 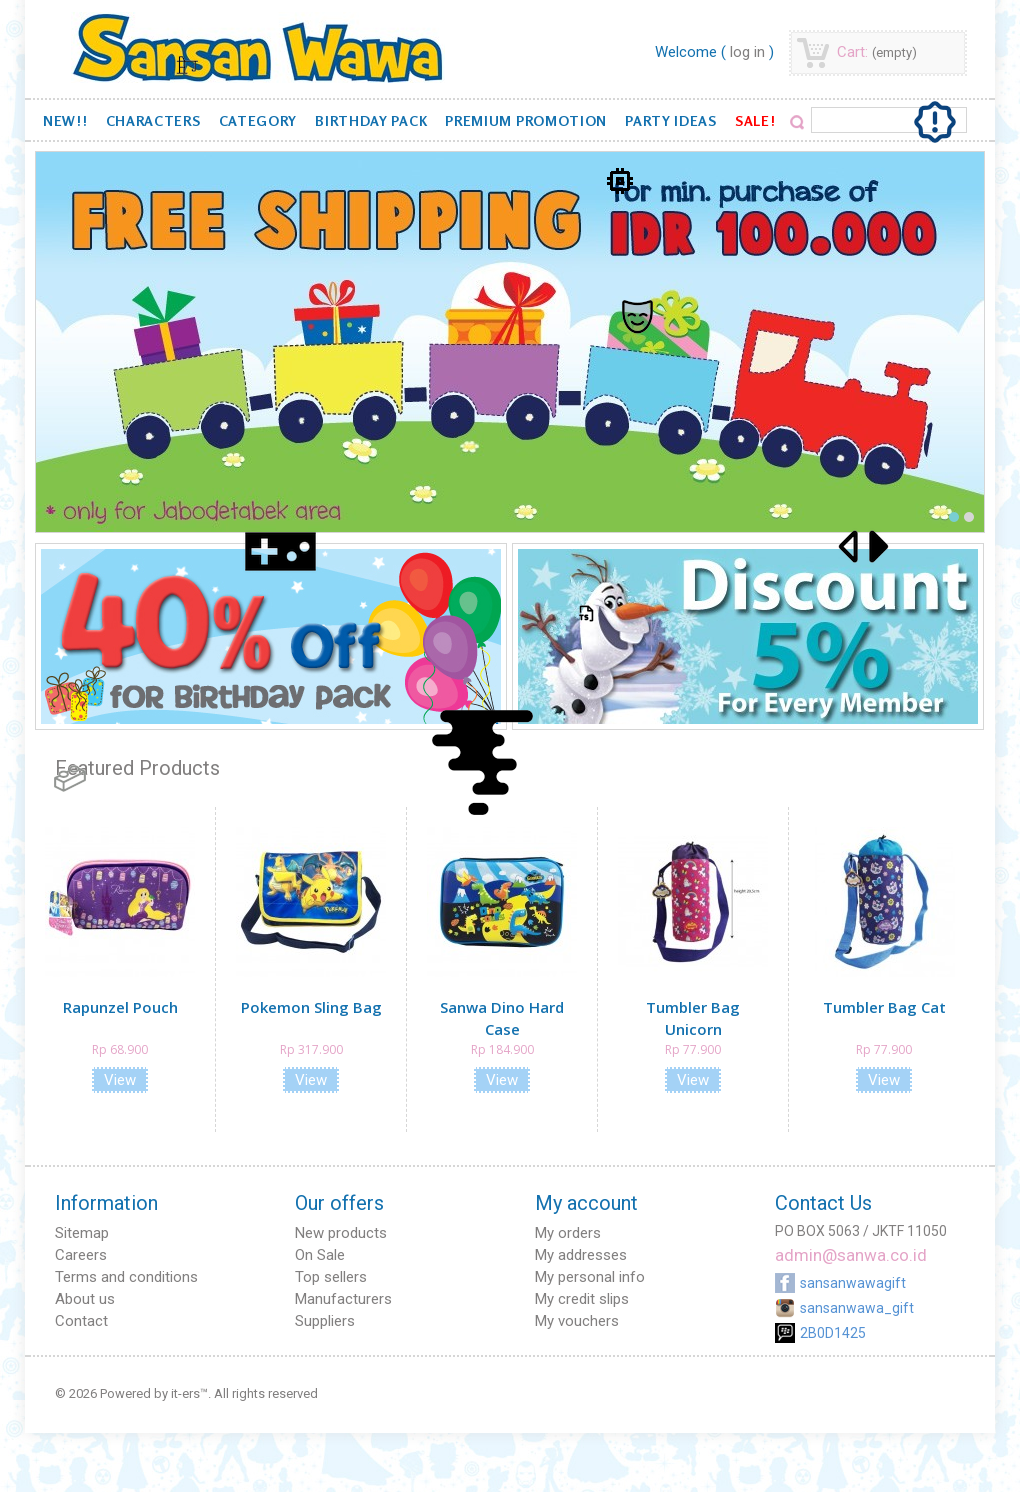 I want to click on access building or construction features, so click(x=70, y=778).